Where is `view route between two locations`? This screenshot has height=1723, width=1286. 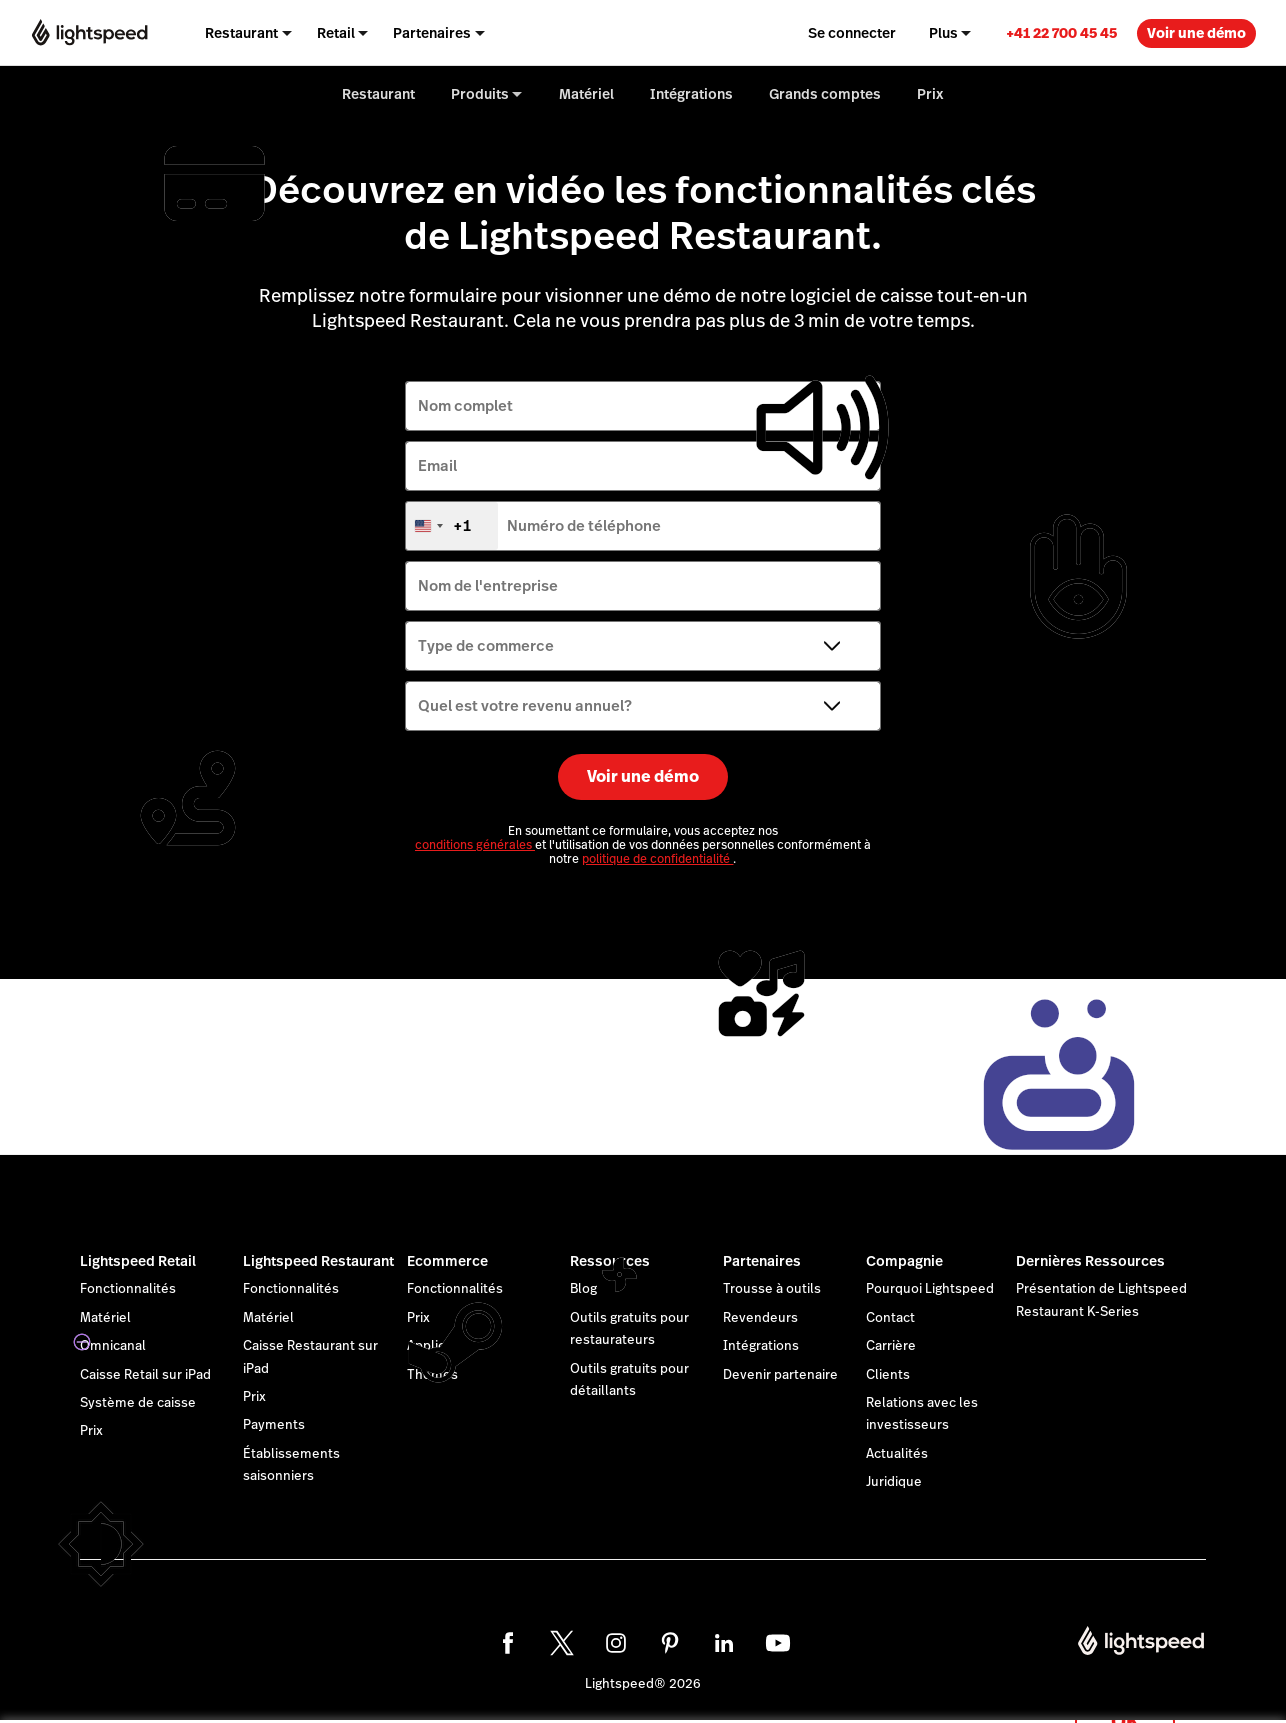
view route between two locations is located at coordinates (188, 798).